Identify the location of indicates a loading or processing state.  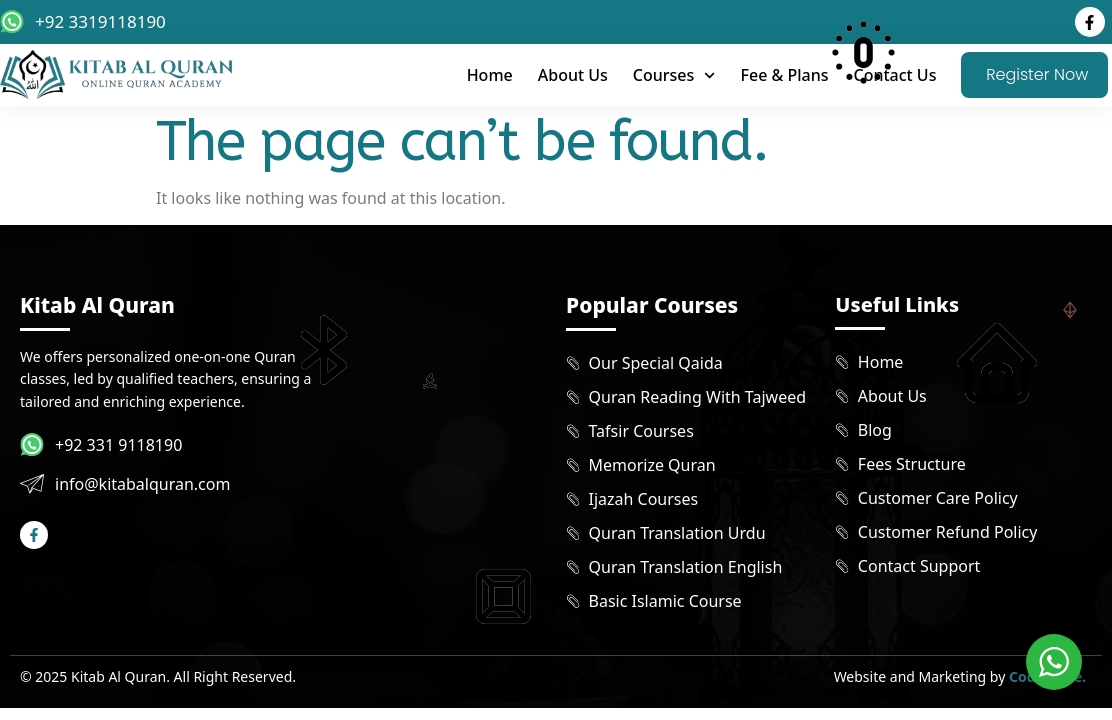
(863, 52).